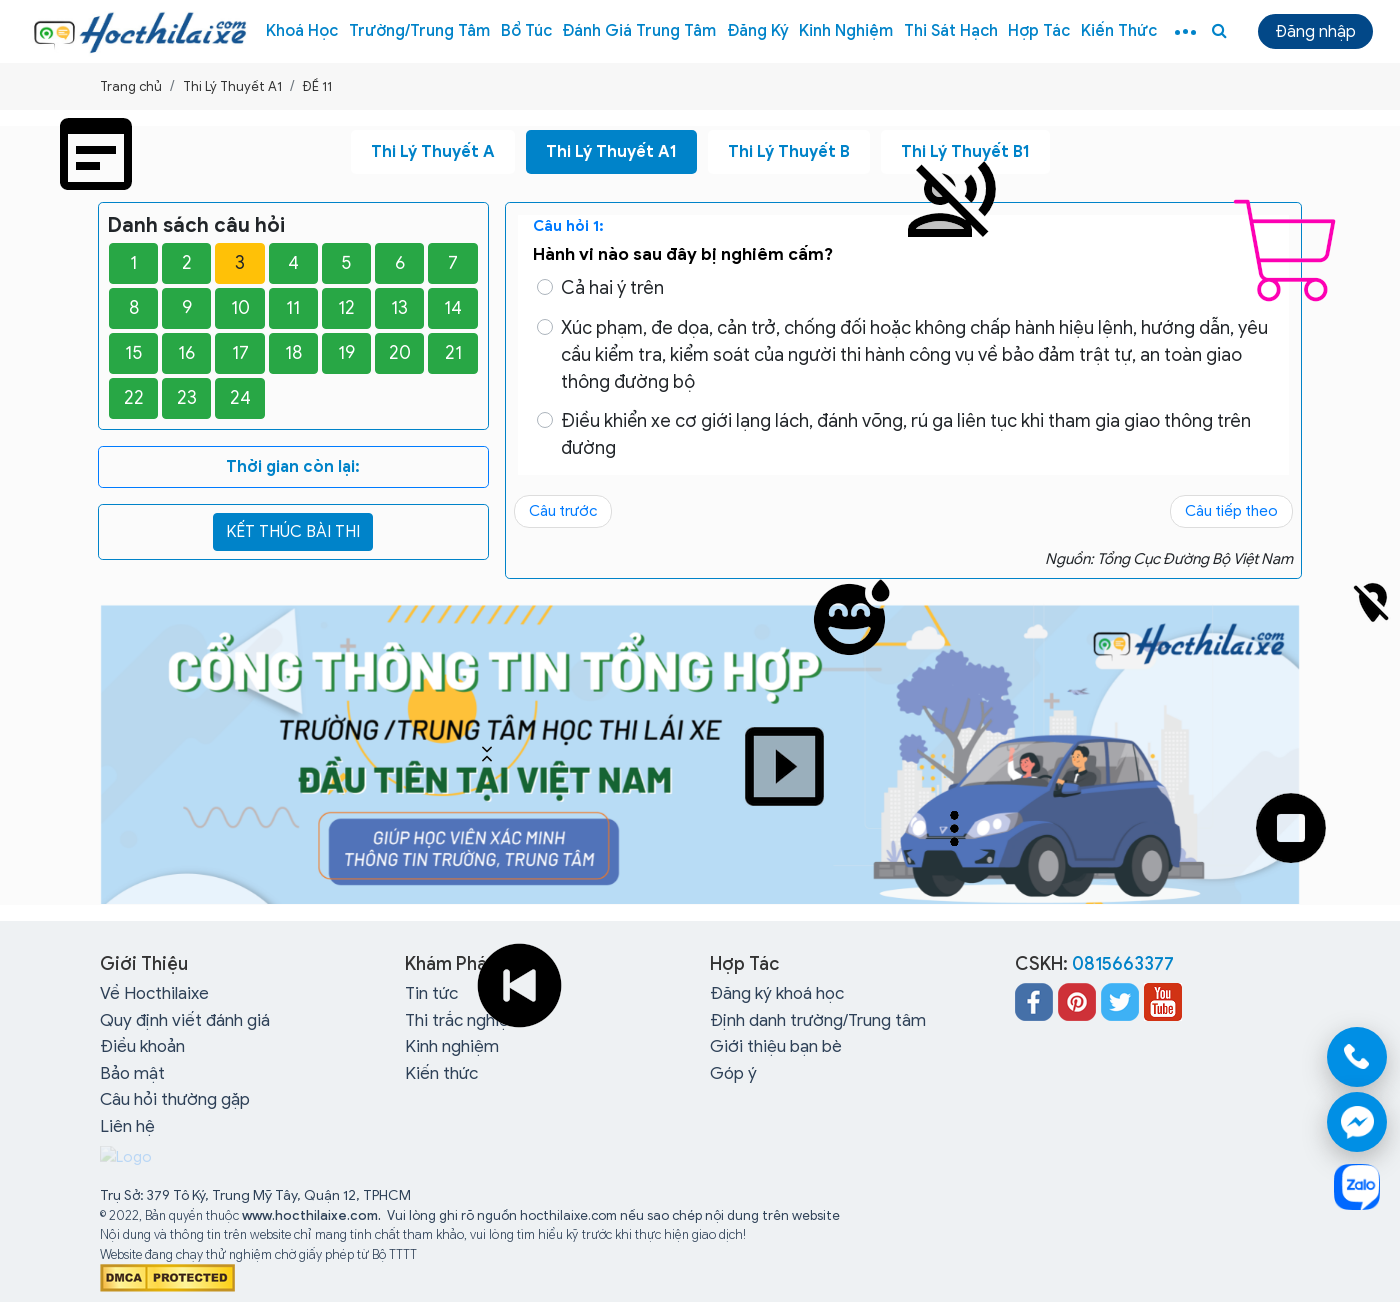 The image size is (1400, 1302). Describe the element at coordinates (784, 766) in the screenshot. I see `start a slideshow presentation` at that location.